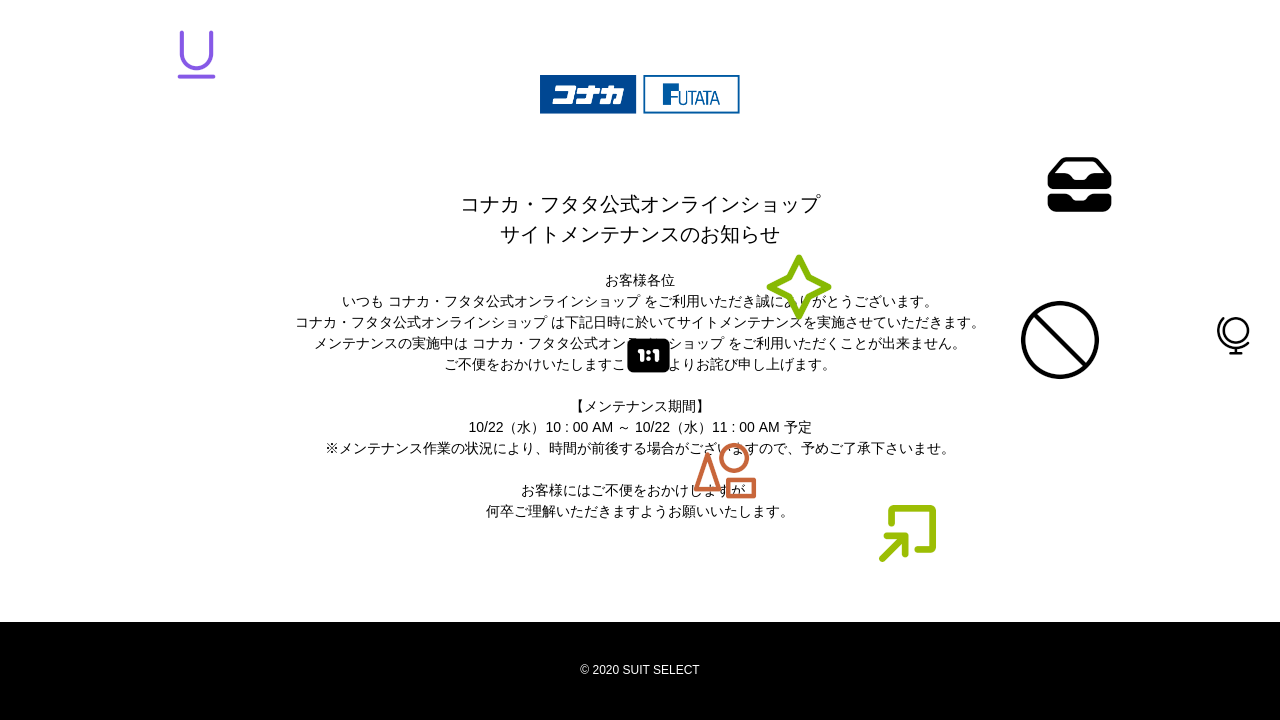 This screenshot has height=720, width=1280. What do you see at coordinates (1060, 340) in the screenshot?
I see `indicates a blocked or prohibited action` at bounding box center [1060, 340].